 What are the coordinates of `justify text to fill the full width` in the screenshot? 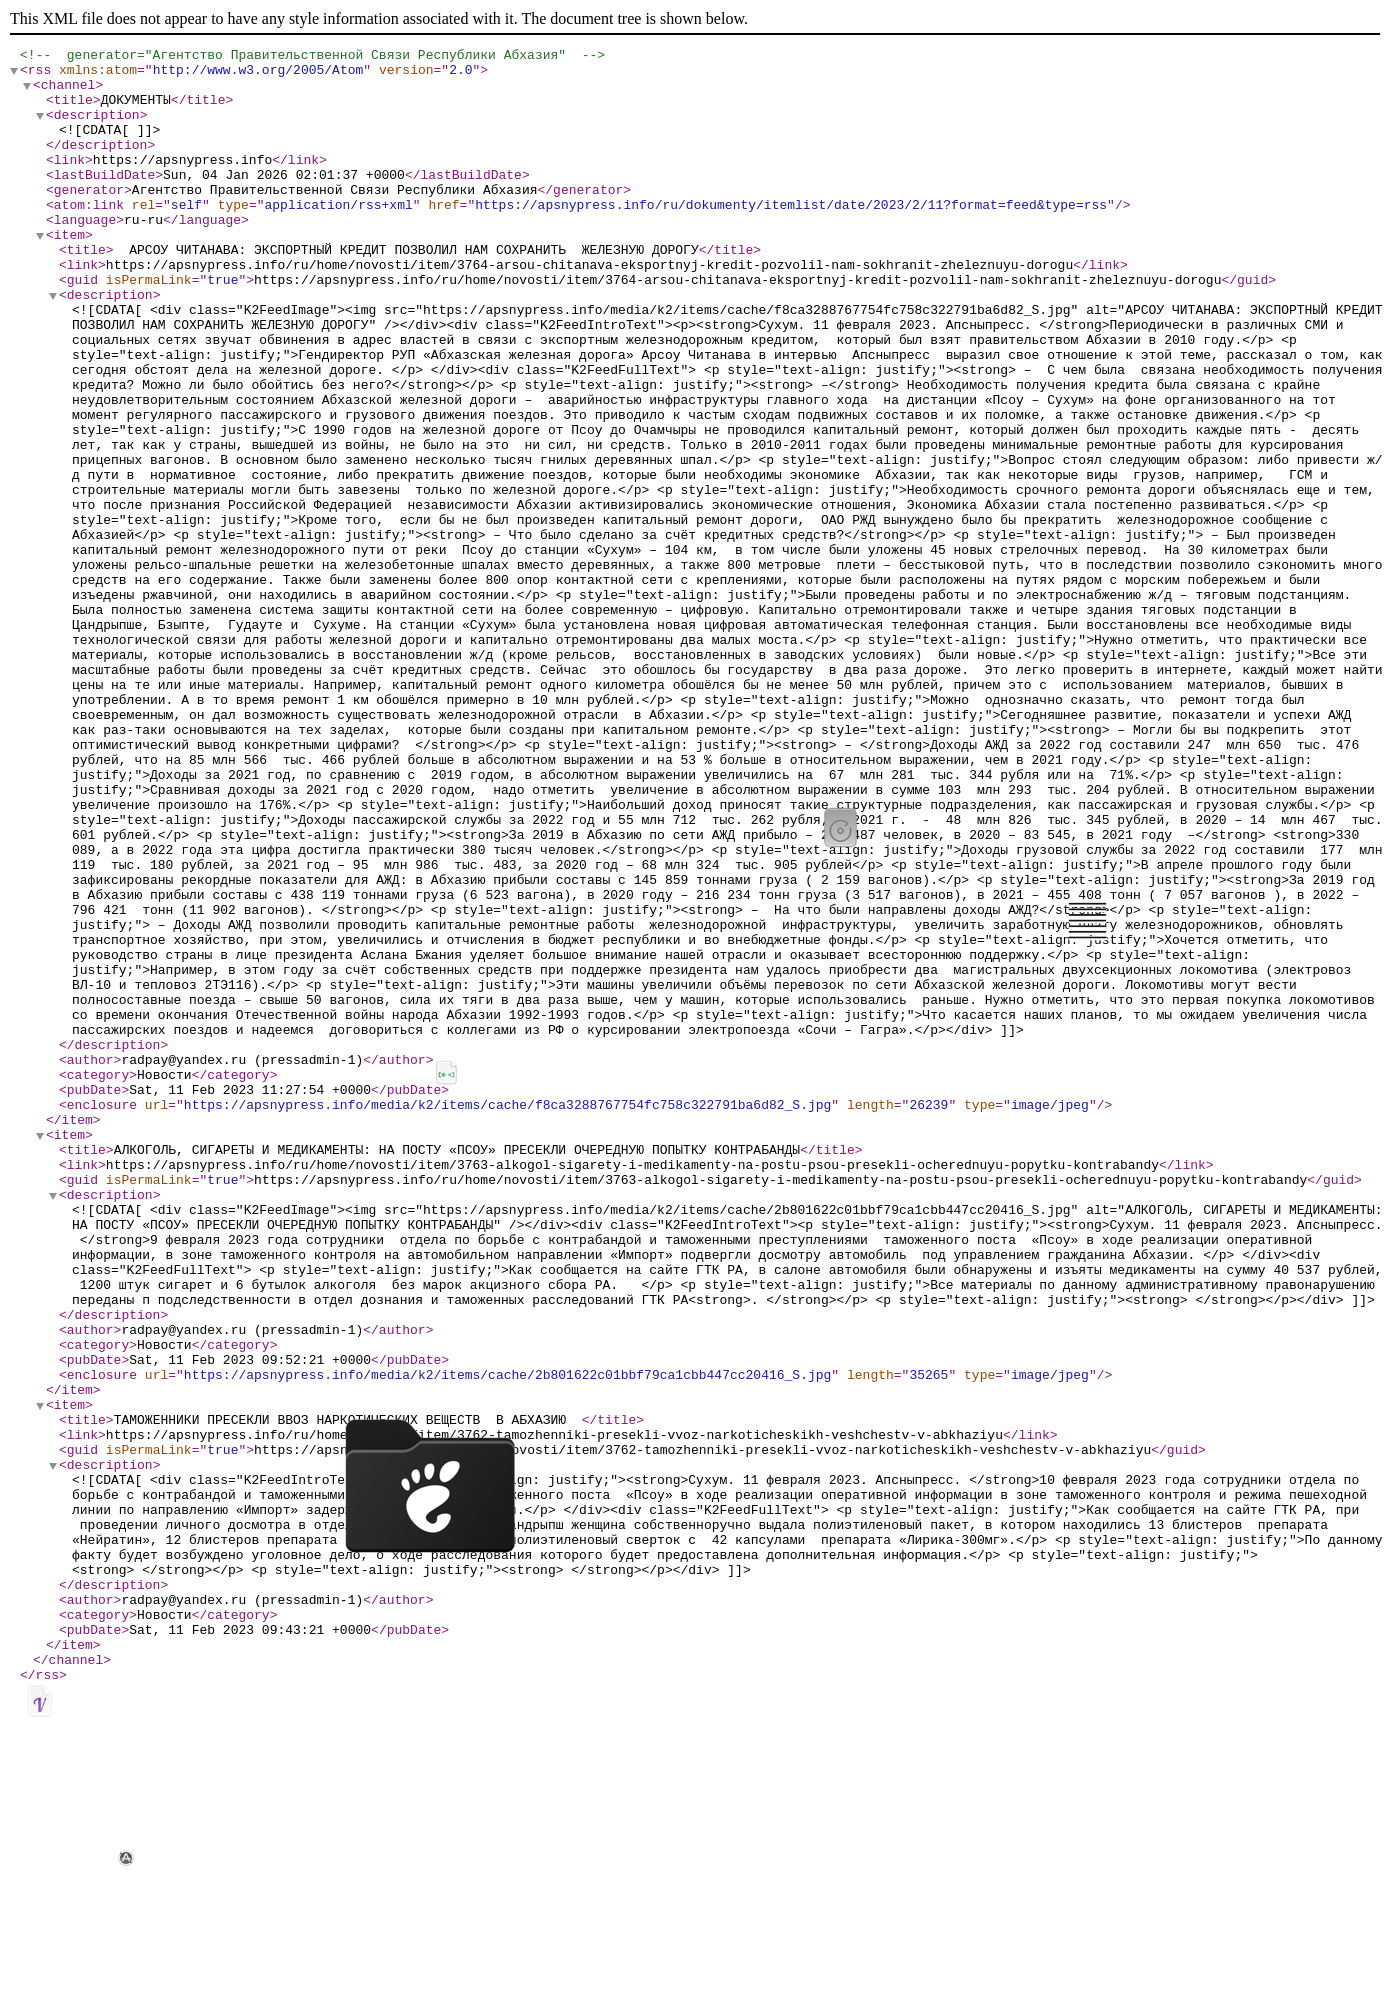 It's located at (1087, 921).